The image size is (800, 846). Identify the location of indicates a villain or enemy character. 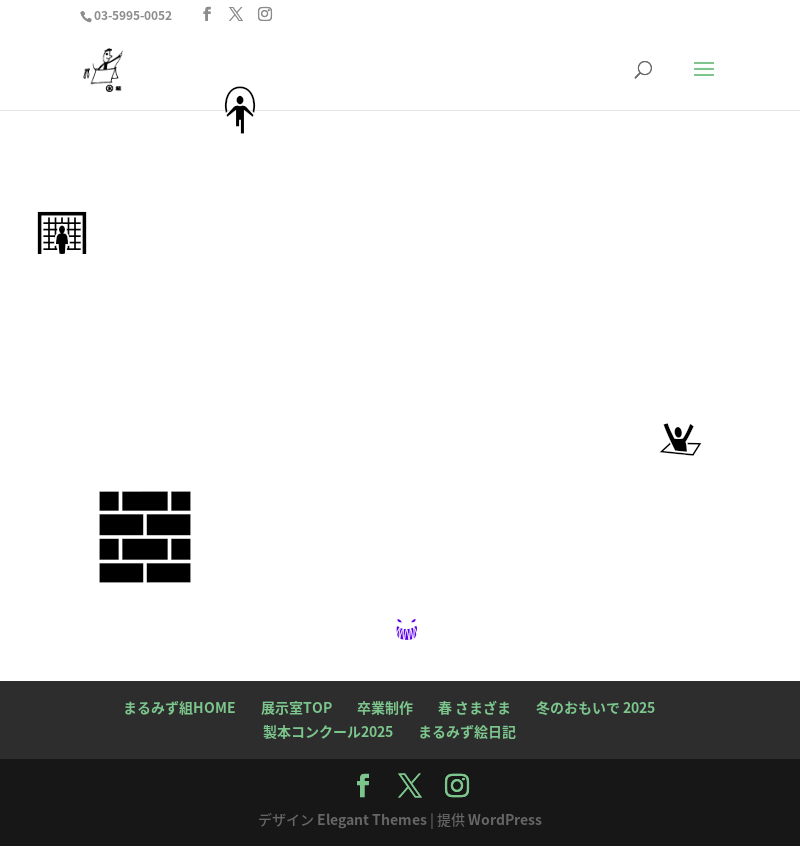
(406, 629).